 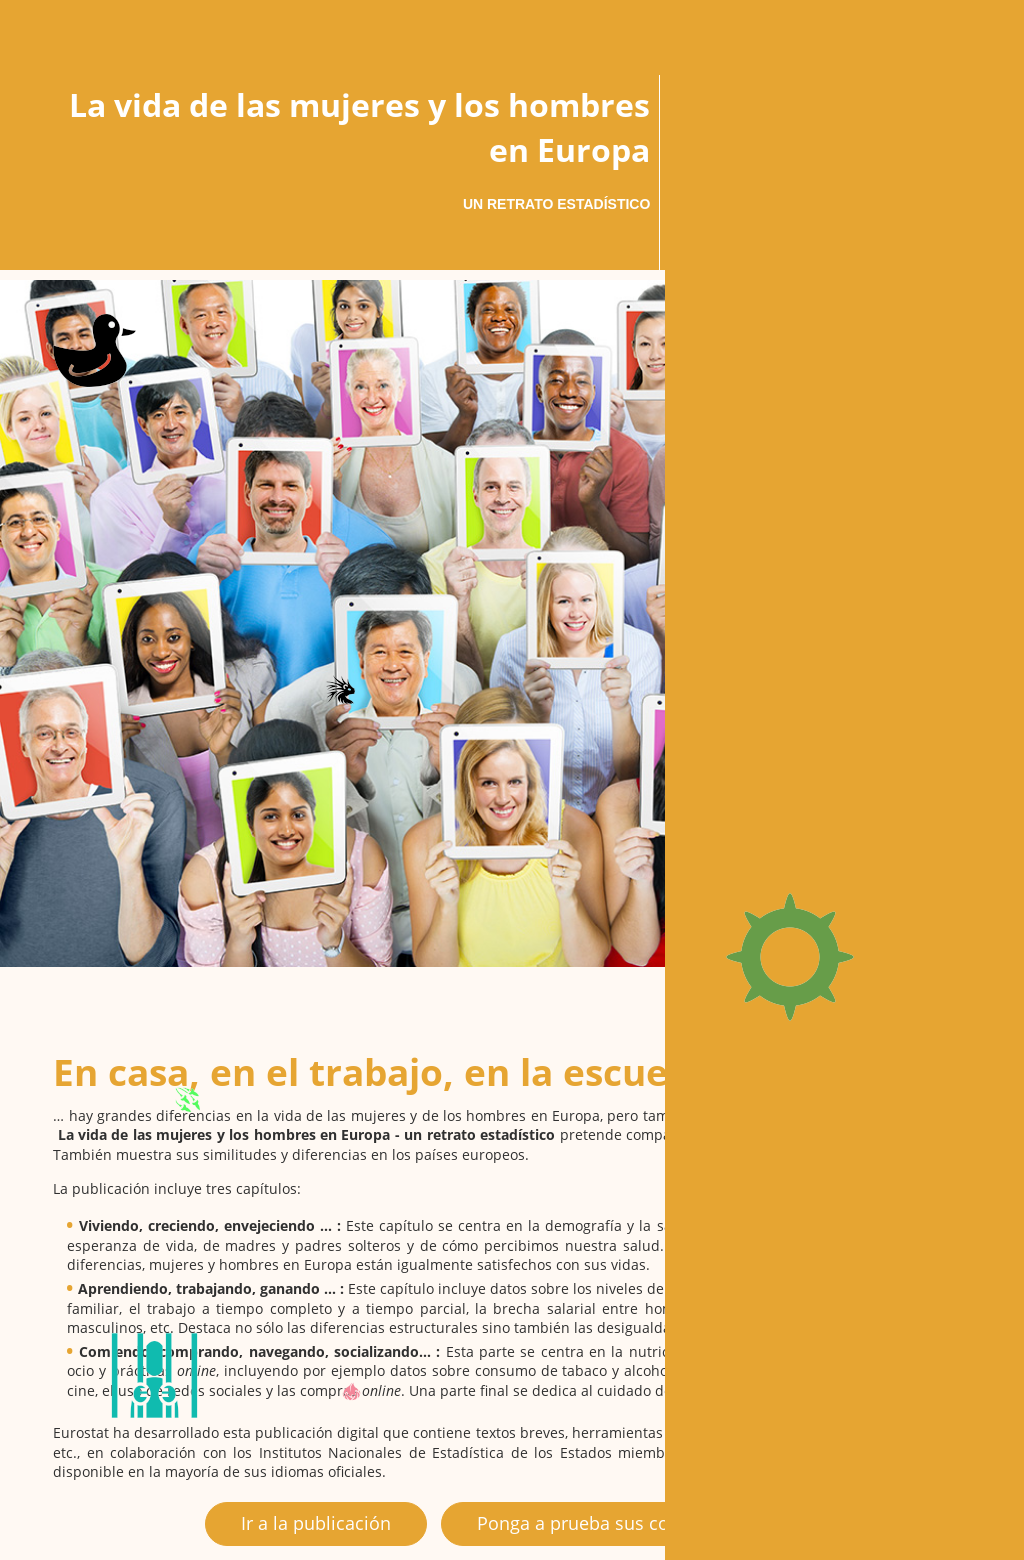 What do you see at coordinates (188, 1100) in the screenshot?
I see `launch multiple projectile attack` at bounding box center [188, 1100].